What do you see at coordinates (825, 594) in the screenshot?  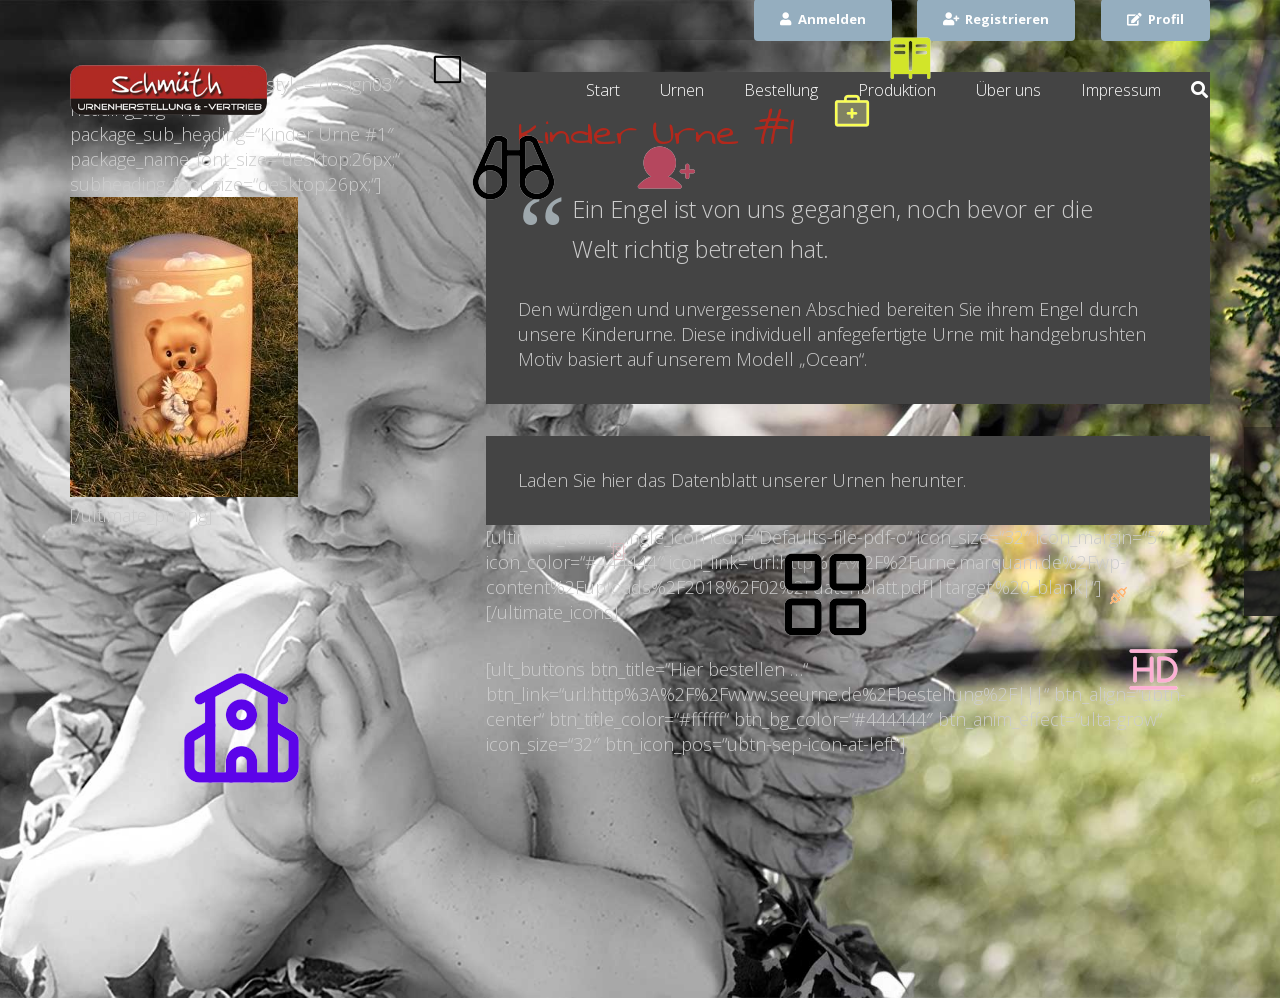 I see `view all apps or applications` at bounding box center [825, 594].